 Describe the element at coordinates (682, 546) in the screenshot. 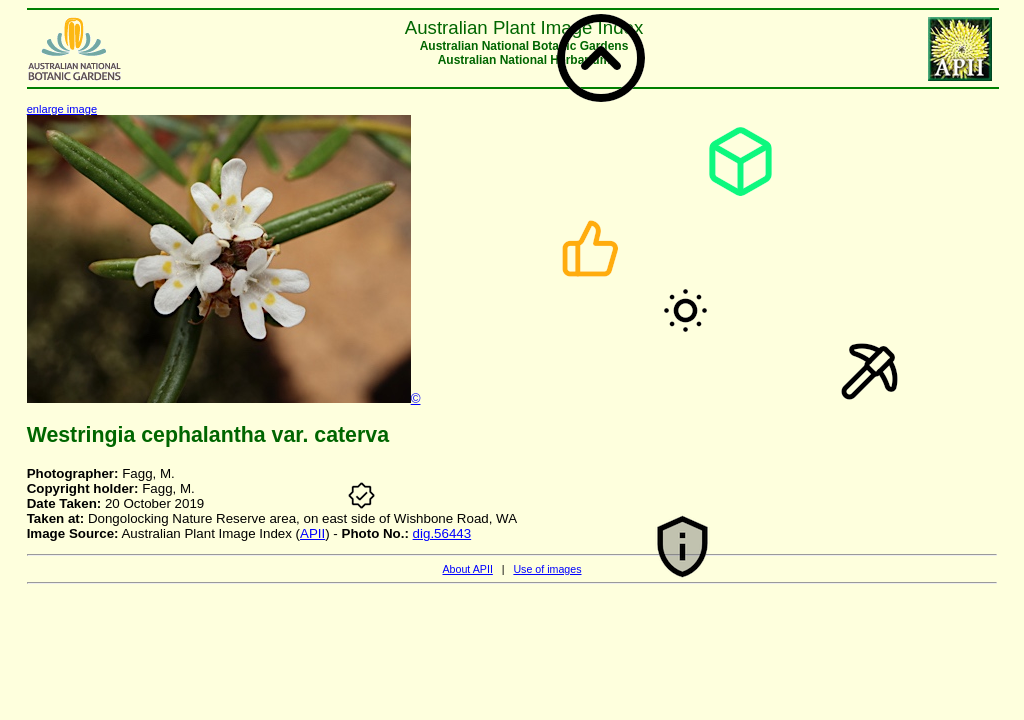

I see `view privacy policy or information` at that location.